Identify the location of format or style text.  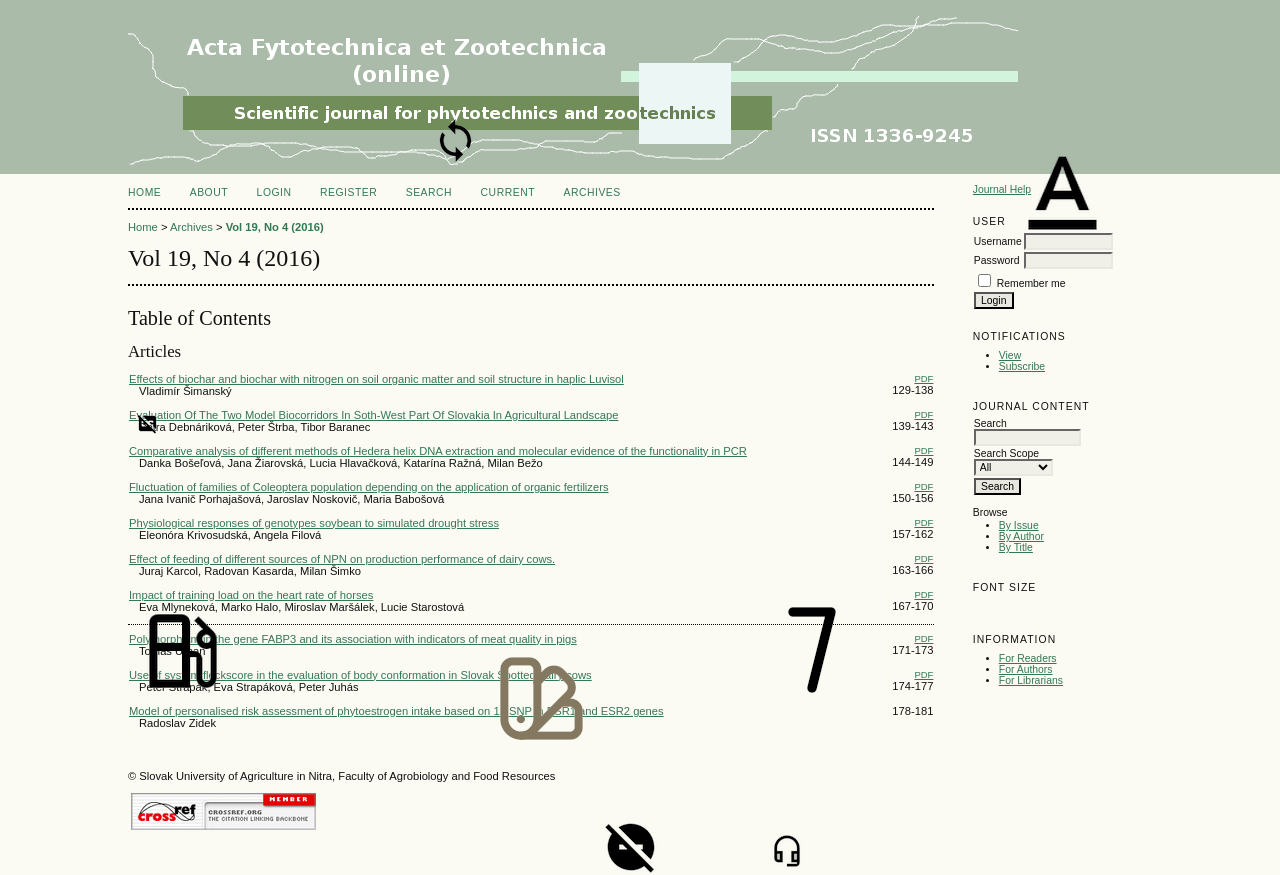
(1062, 195).